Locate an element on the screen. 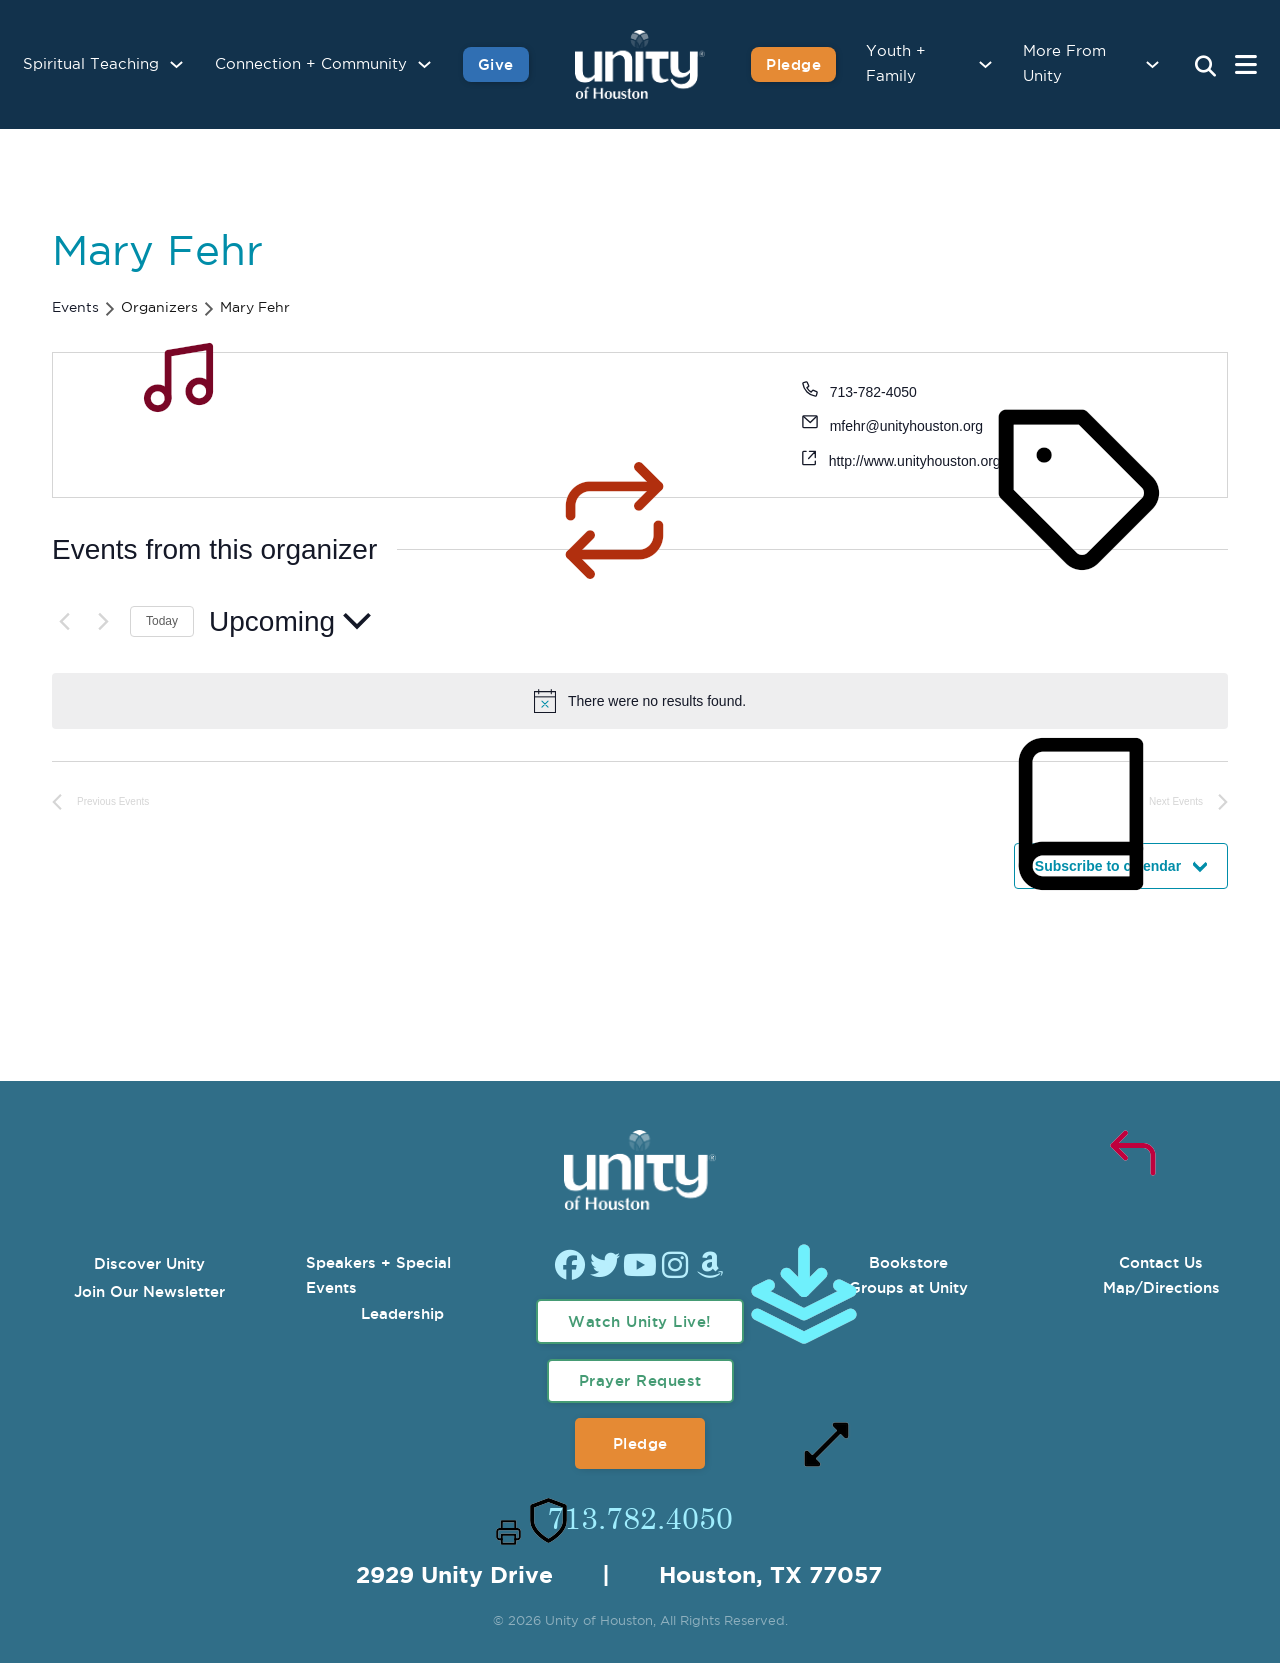  access security settings is located at coordinates (548, 1520).